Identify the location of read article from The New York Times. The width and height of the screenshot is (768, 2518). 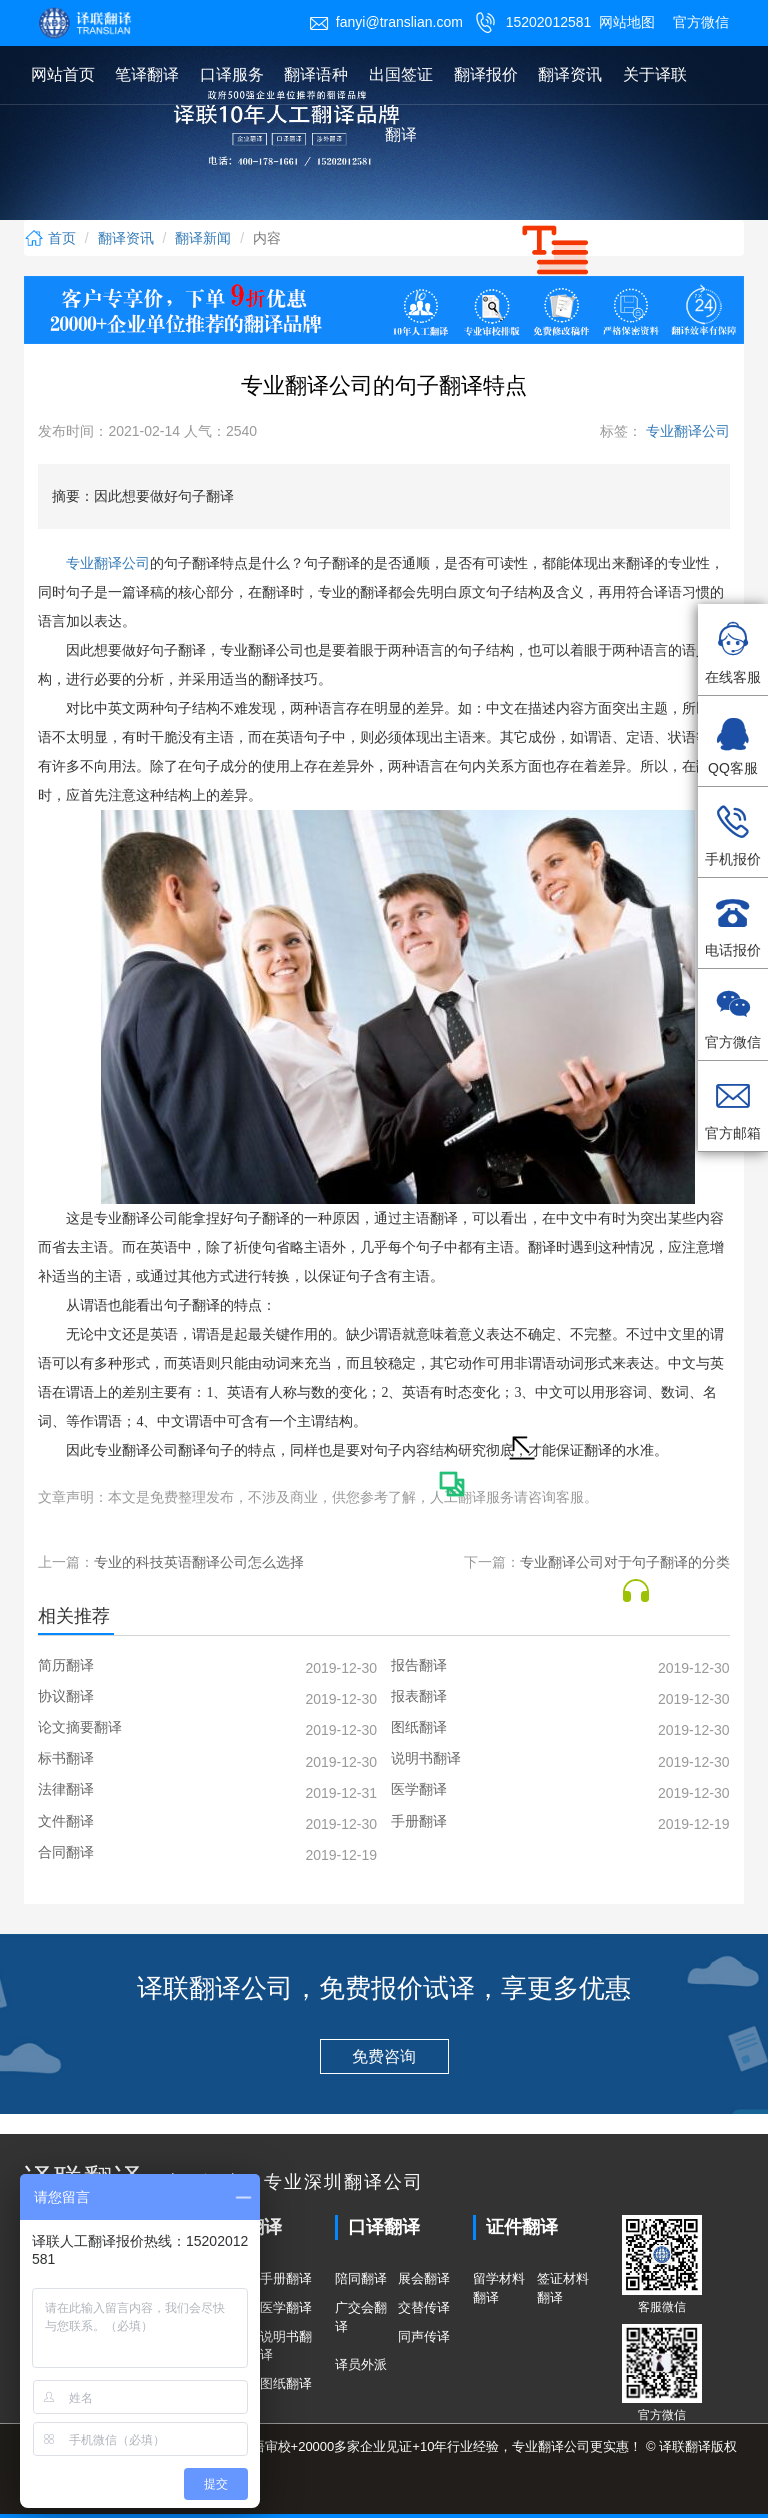
(554, 250).